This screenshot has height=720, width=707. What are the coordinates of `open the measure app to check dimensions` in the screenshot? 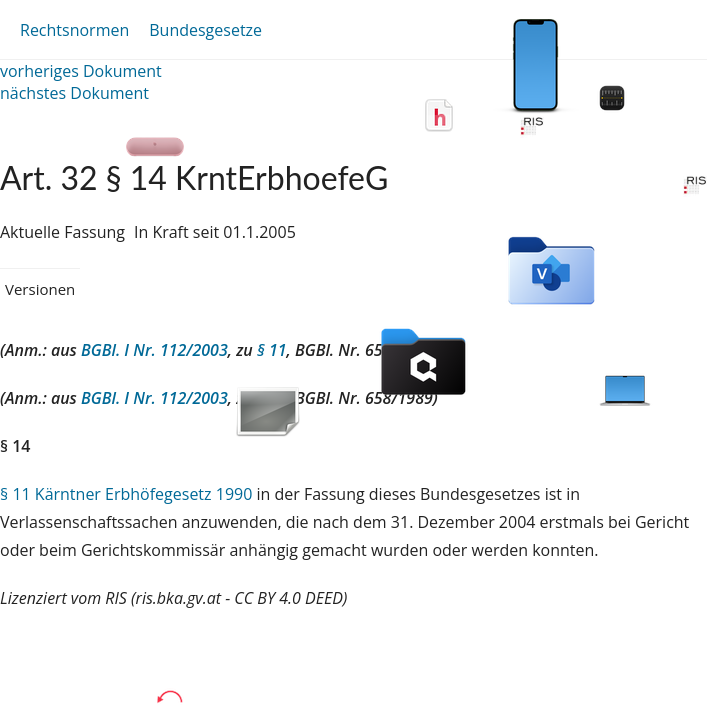 It's located at (612, 98).